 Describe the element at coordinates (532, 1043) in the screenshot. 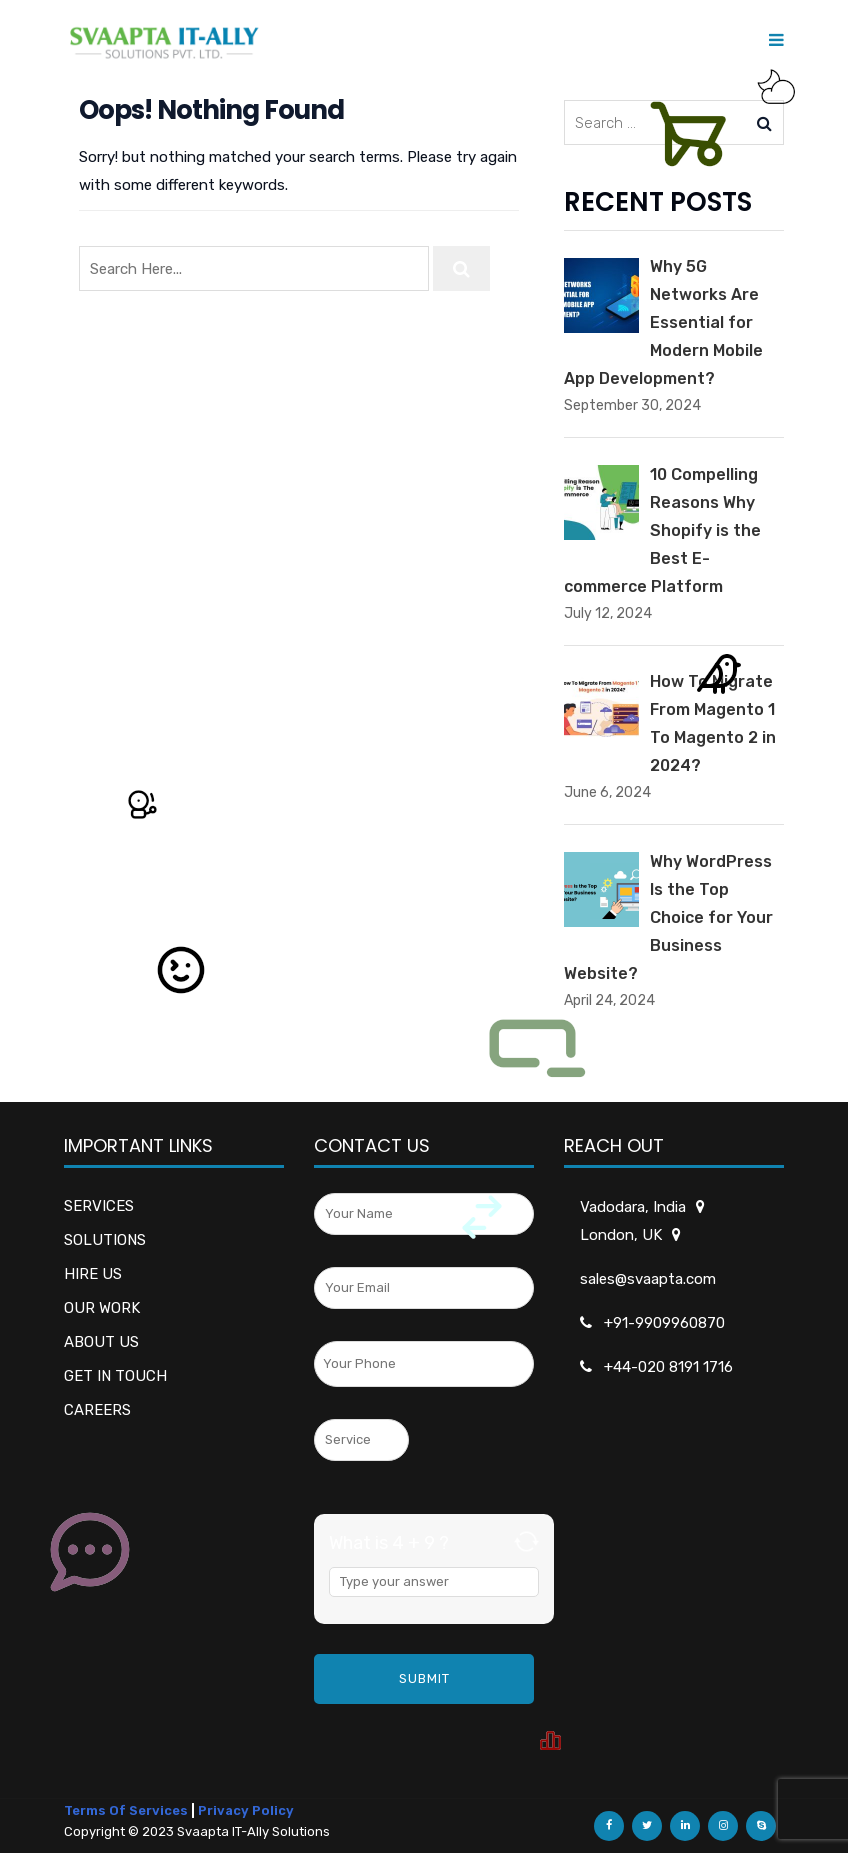

I see `remove a variable from your code` at that location.